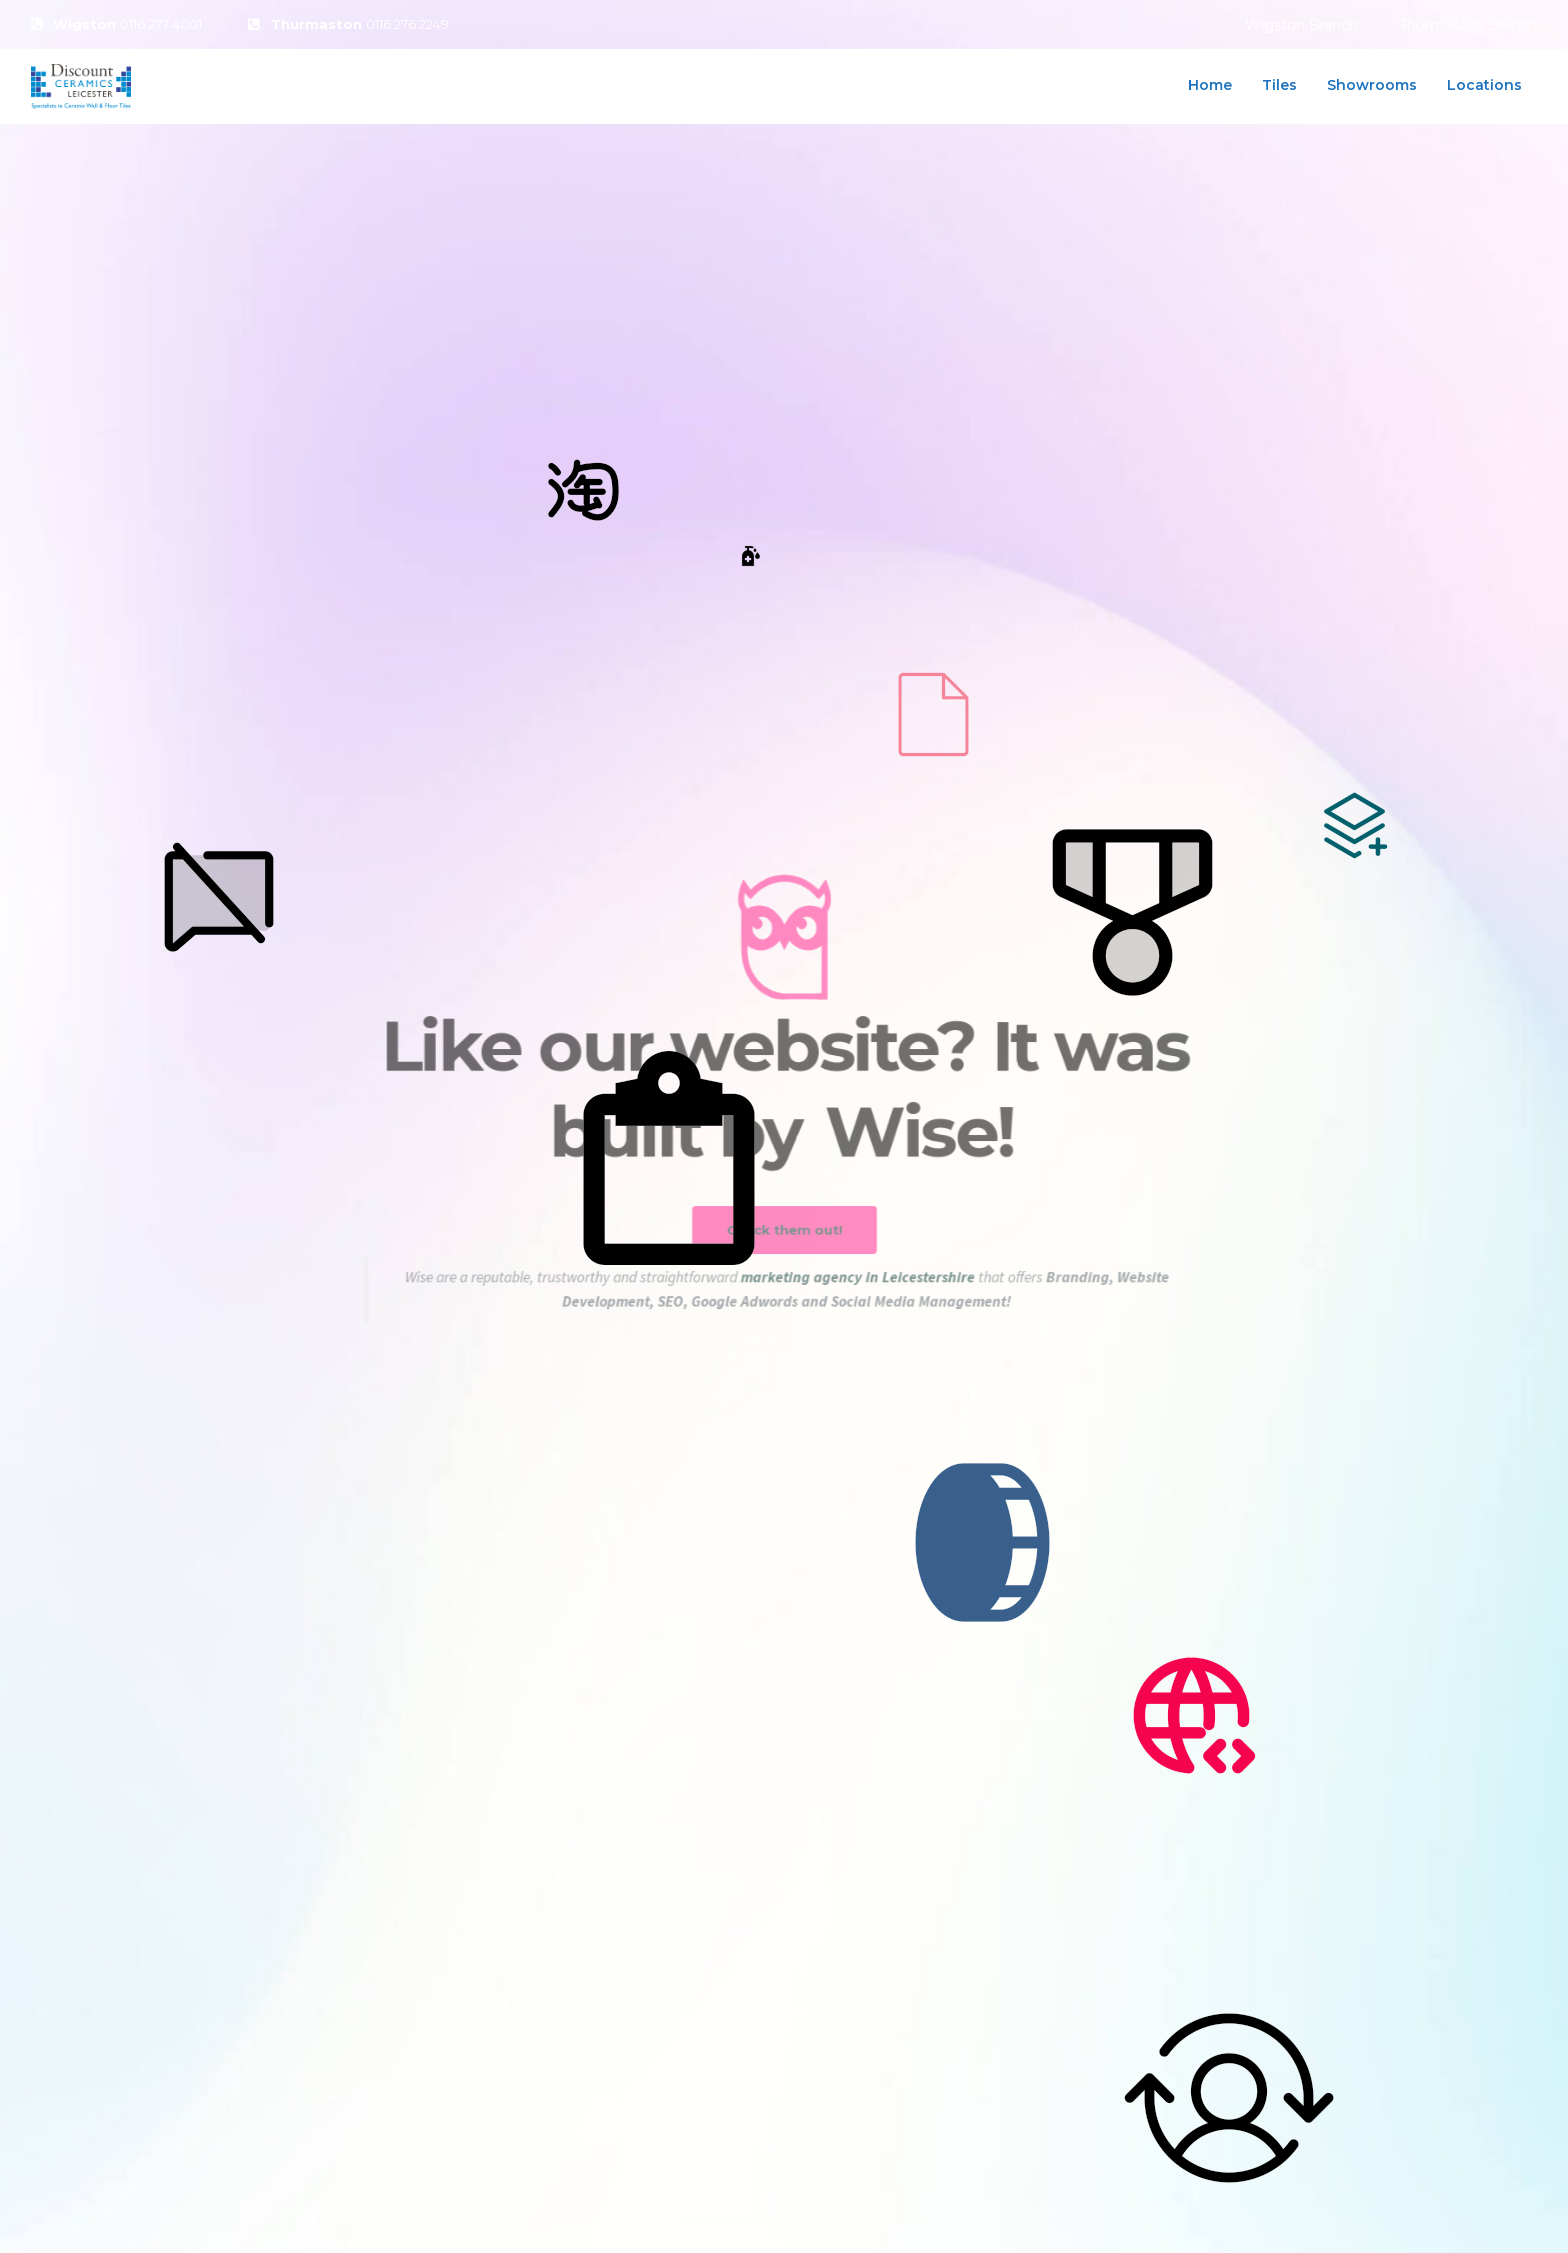  I want to click on mute or disable chat notifications, so click(219, 893).